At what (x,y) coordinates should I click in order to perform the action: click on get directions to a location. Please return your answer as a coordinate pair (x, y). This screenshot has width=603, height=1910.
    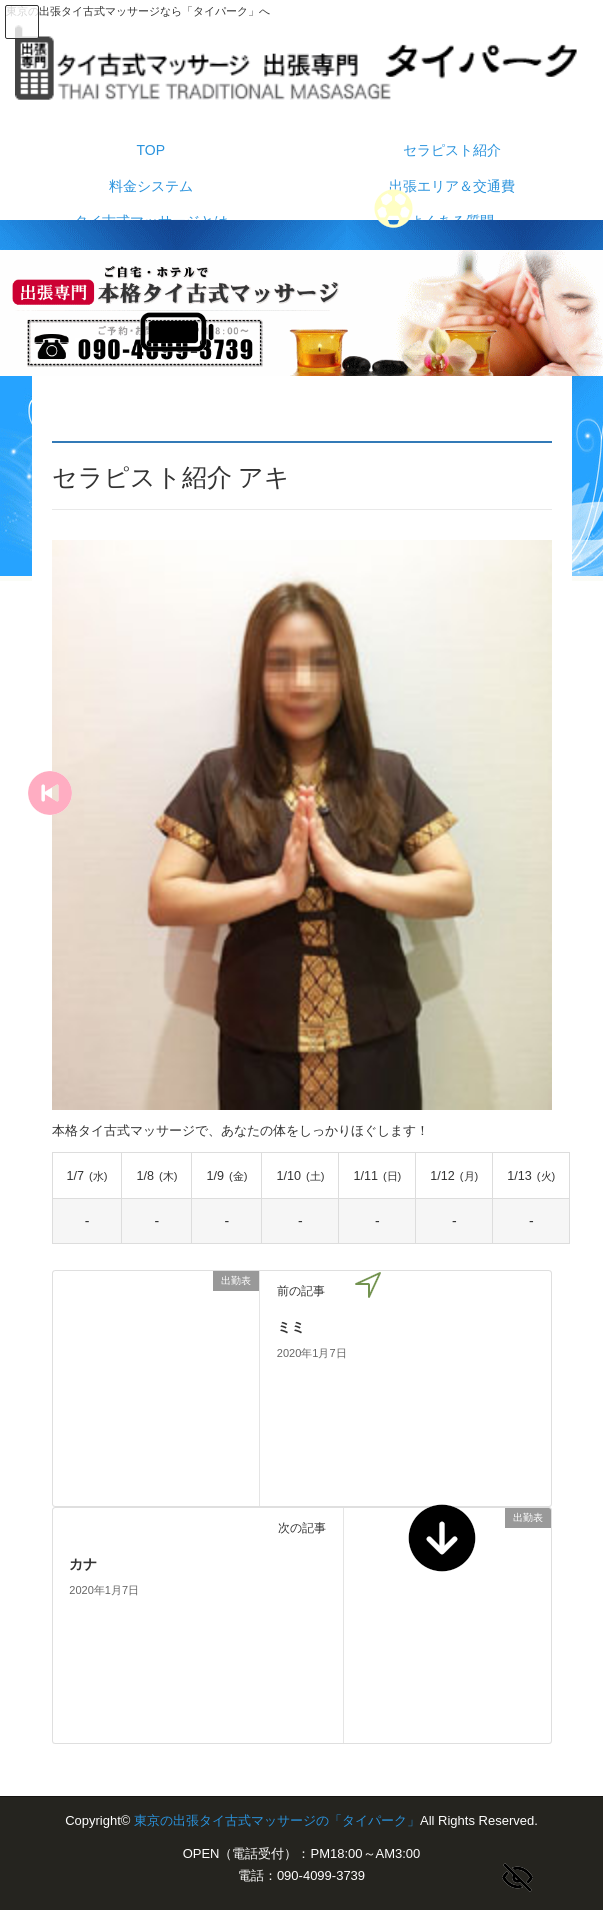
    Looking at the image, I should click on (368, 1285).